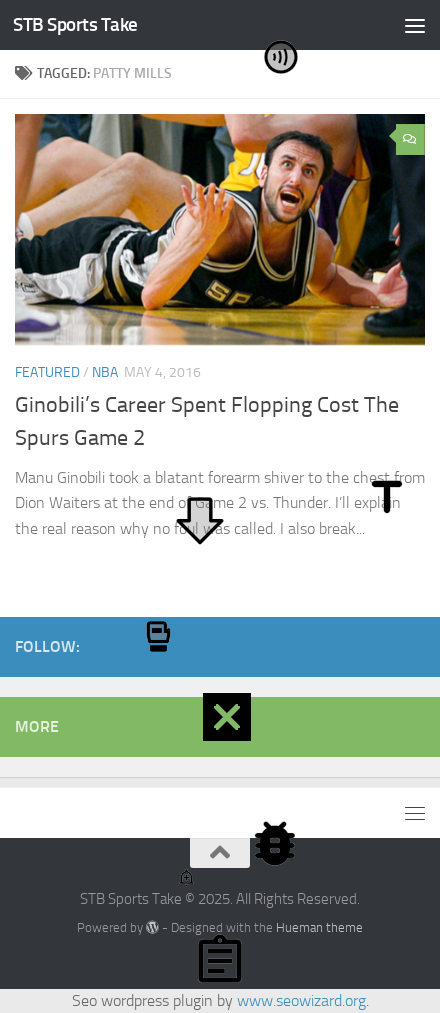  I want to click on download file or content, so click(200, 519).